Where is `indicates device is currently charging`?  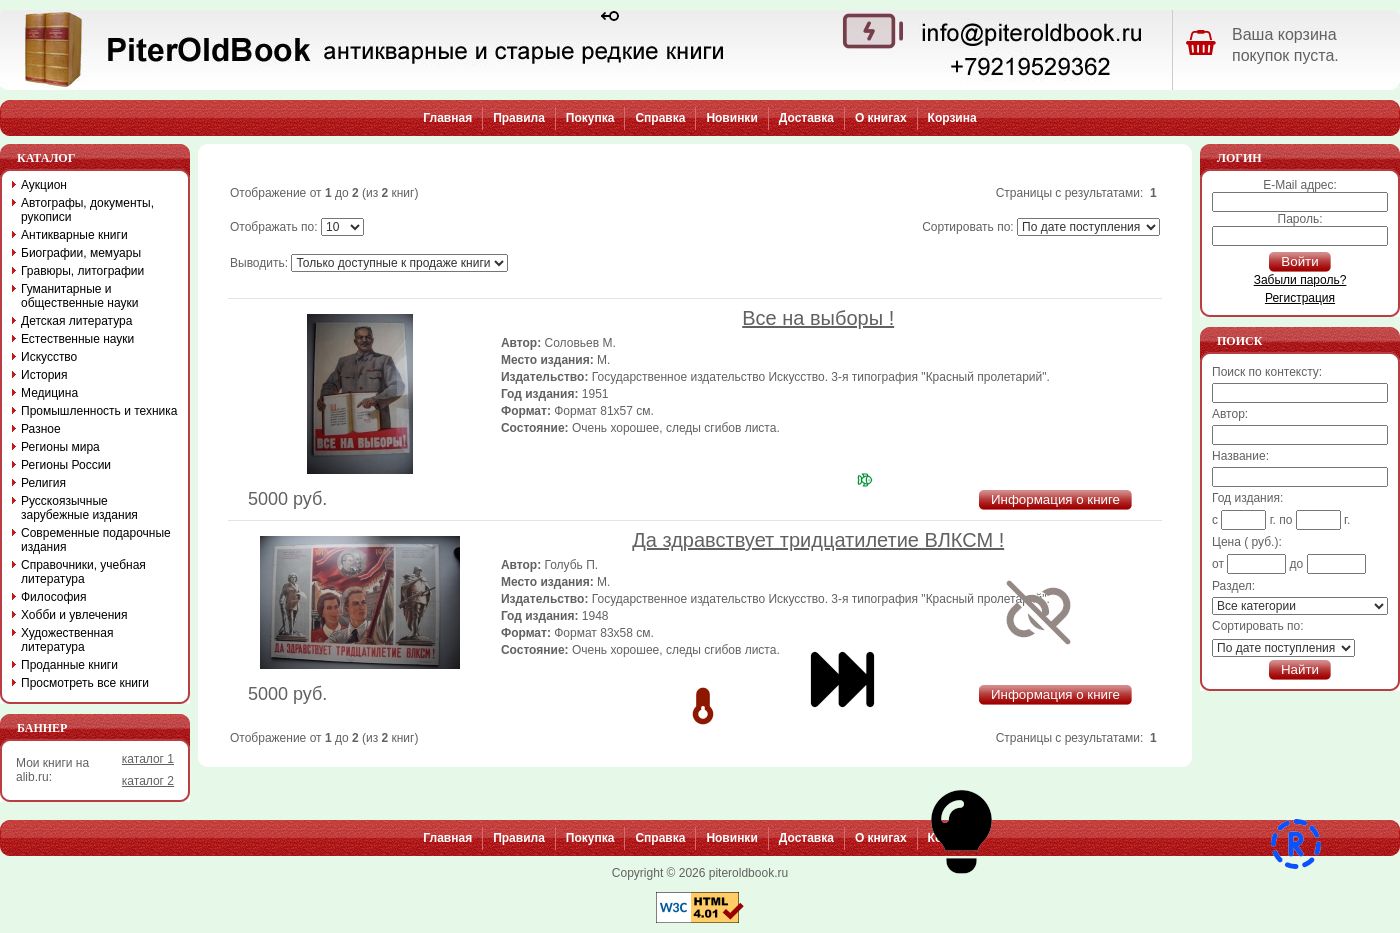
indicates device is currently charging is located at coordinates (872, 31).